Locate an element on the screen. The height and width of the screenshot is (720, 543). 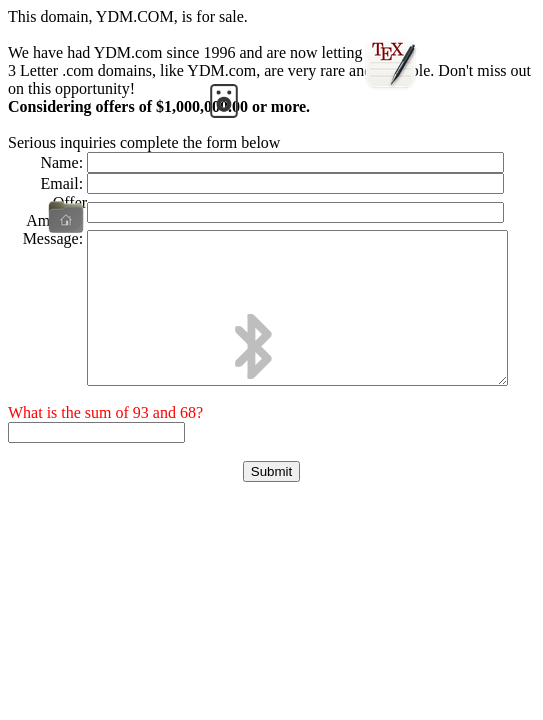
toggle bluetooth connectivity on or off is located at coordinates (255, 346).